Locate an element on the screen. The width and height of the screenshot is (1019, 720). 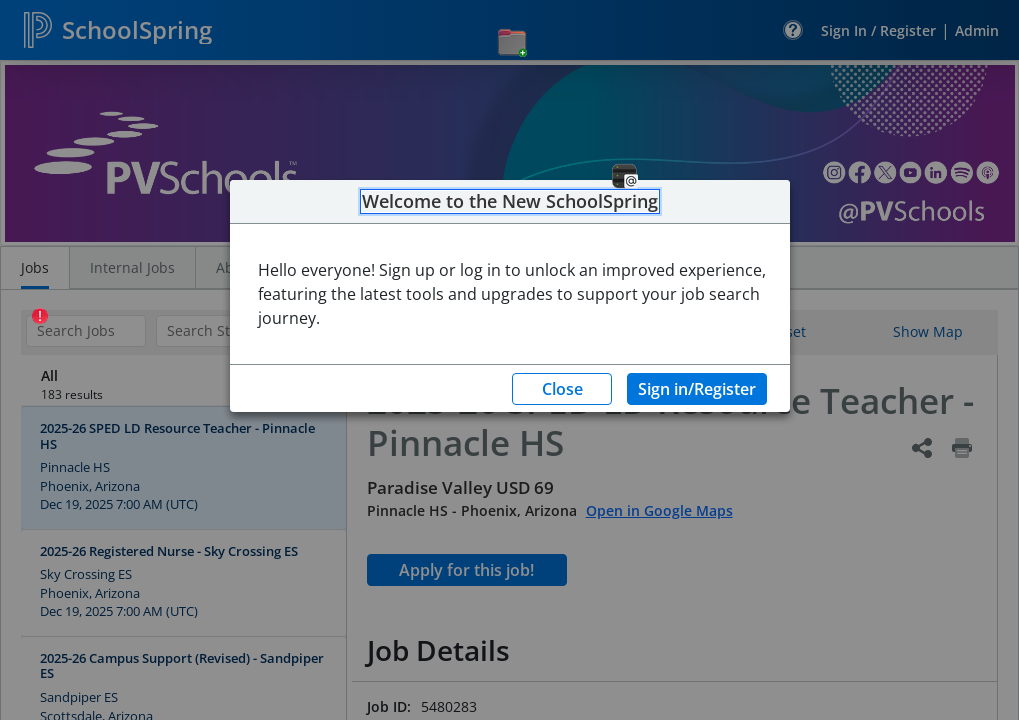
create a new folder is located at coordinates (512, 42).